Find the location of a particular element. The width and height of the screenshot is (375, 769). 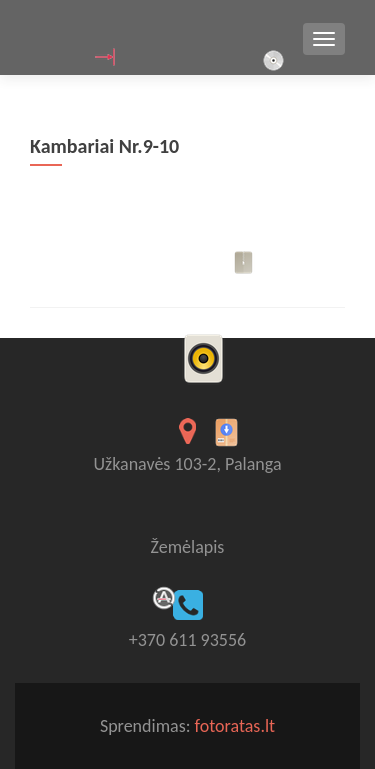

access DVD-RW drive or disc is located at coordinates (273, 60).